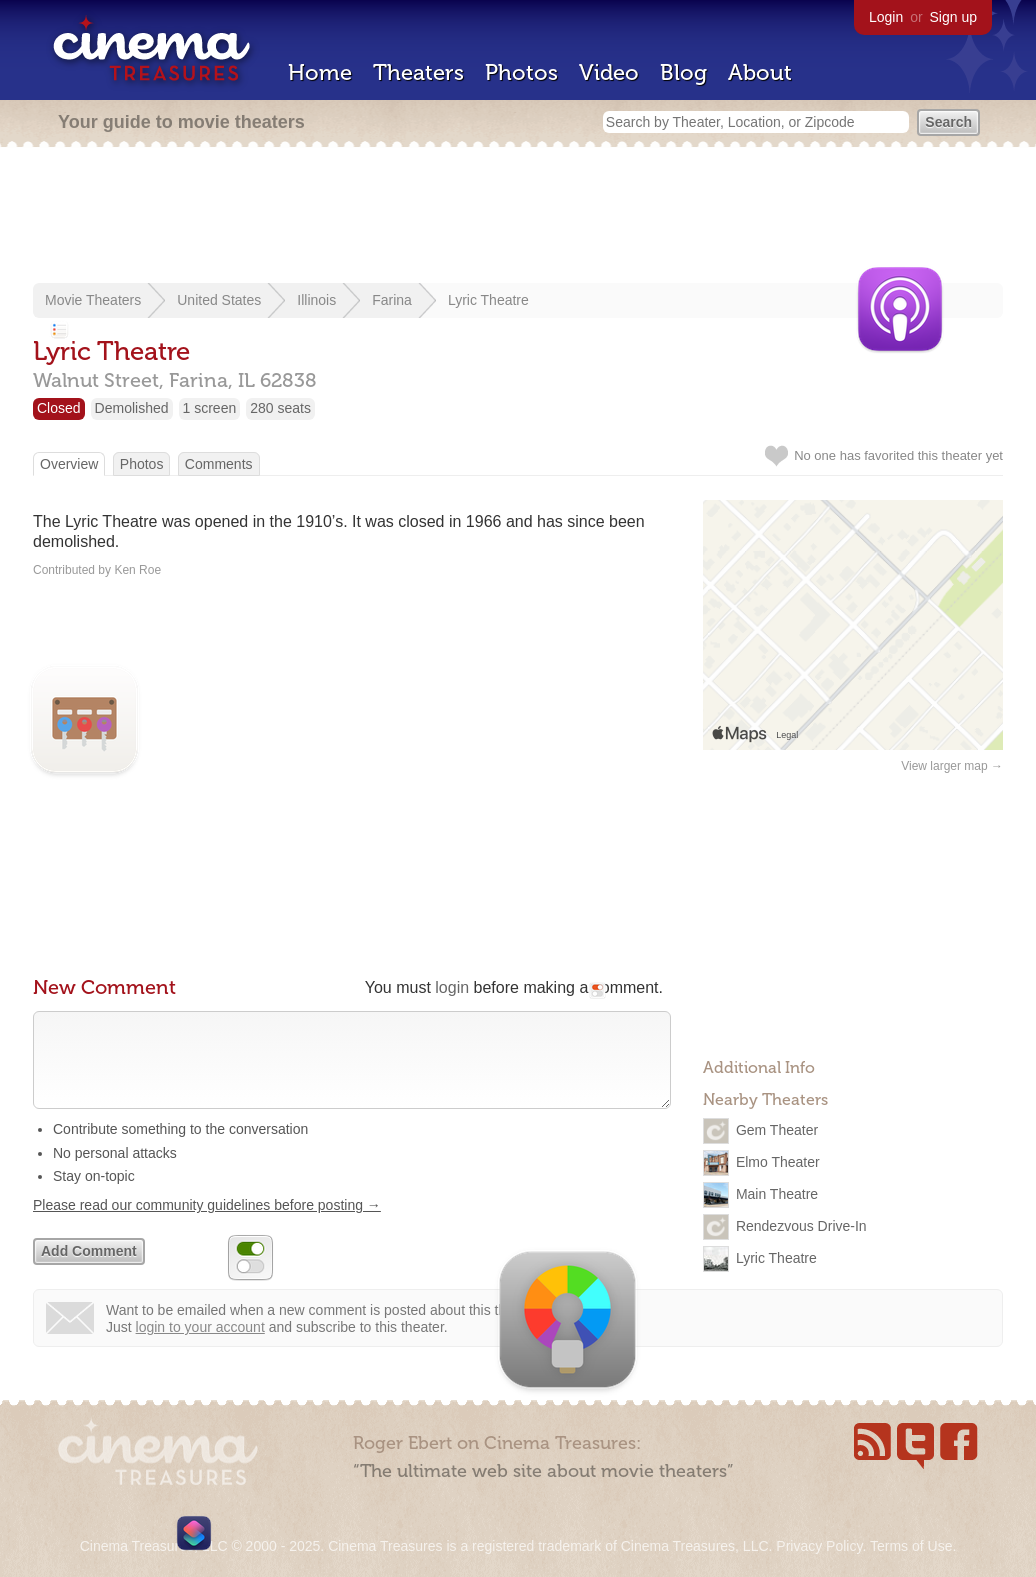 The height and width of the screenshot is (1577, 1036). What do you see at coordinates (59, 329) in the screenshot?
I see `open the Reminders app` at bounding box center [59, 329].